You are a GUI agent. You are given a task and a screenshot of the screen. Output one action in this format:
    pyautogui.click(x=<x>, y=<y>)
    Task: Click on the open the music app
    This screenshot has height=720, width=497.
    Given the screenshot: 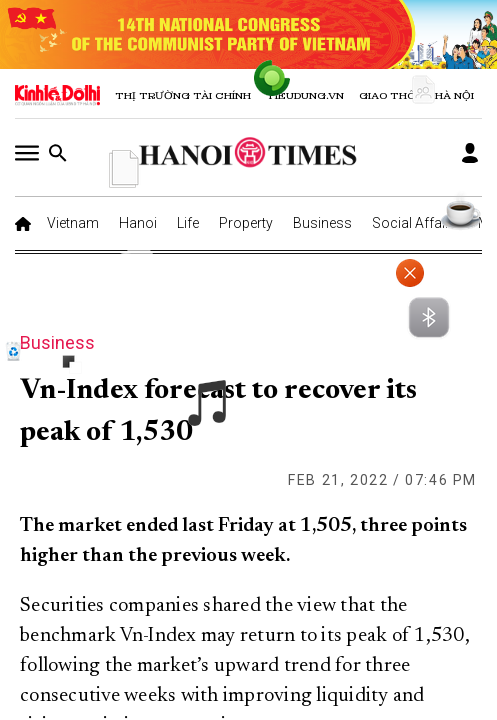 What is the action you would take?
    pyautogui.click(x=207, y=404)
    